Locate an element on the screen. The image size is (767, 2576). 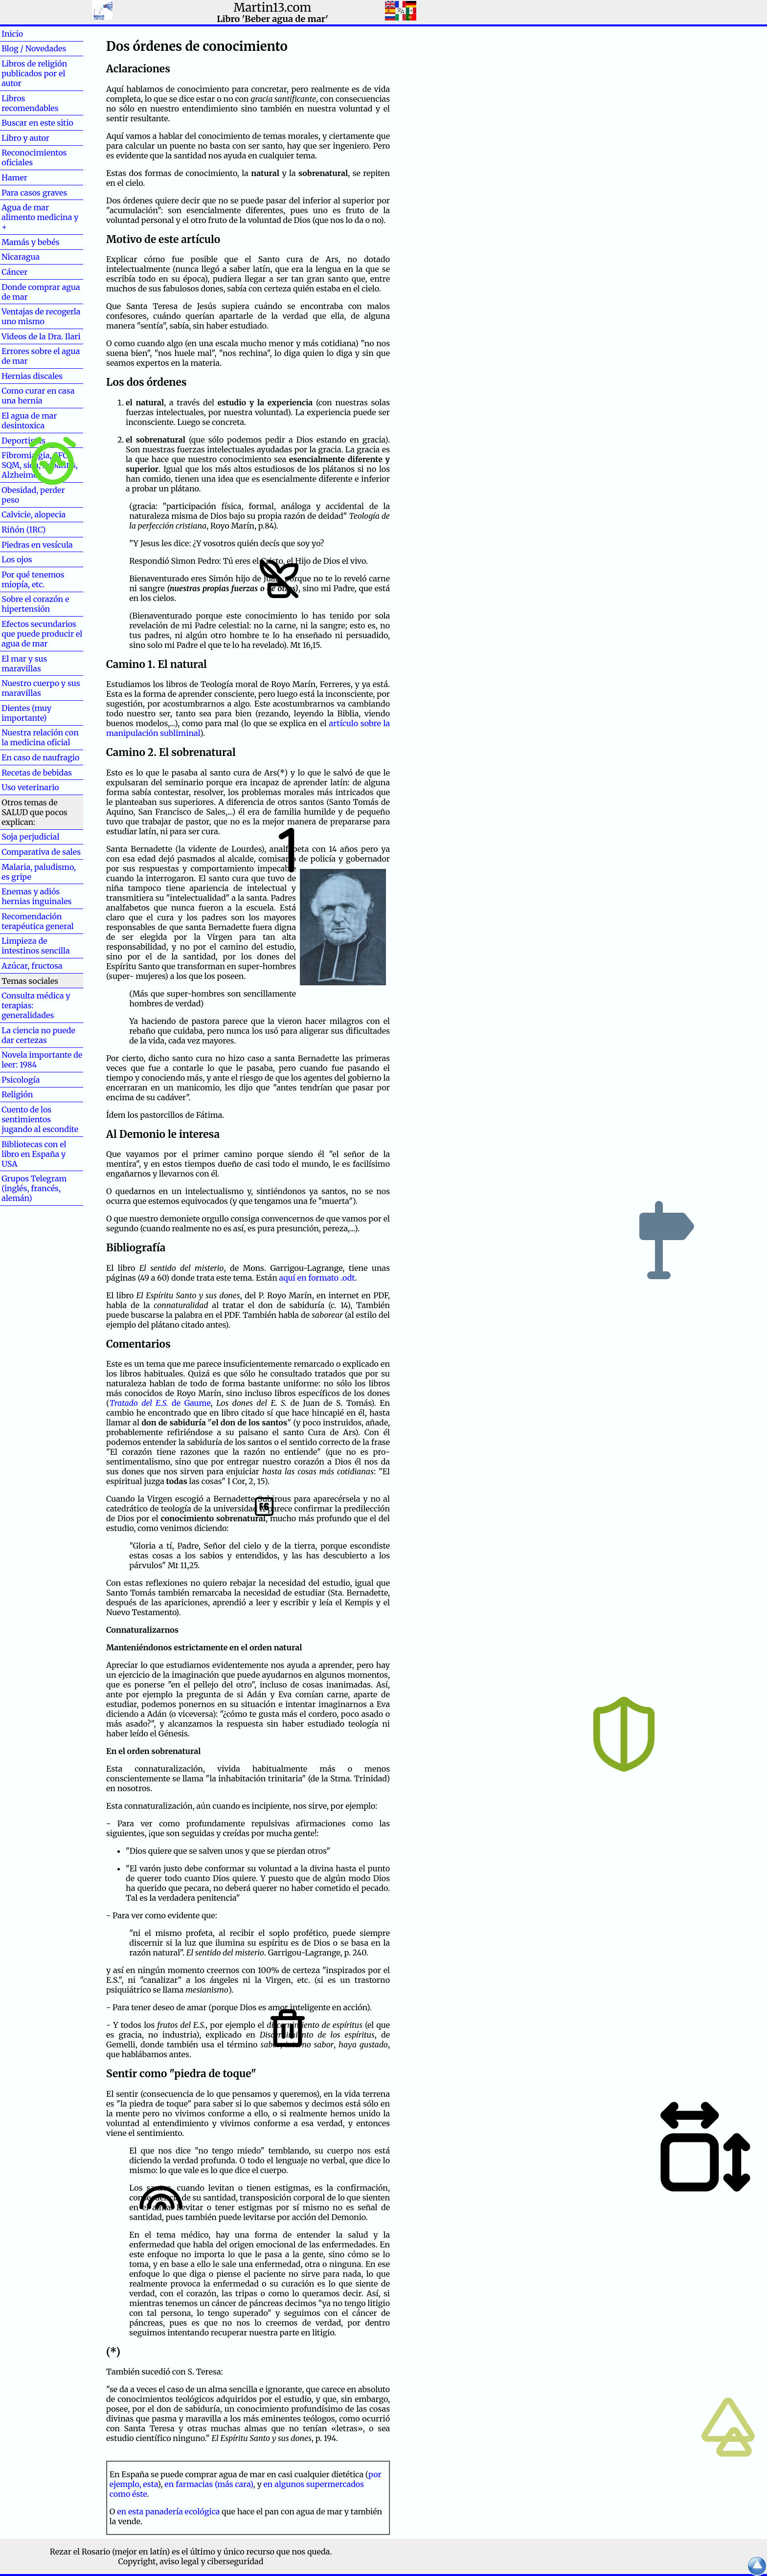
delete selected item is located at coordinates (288, 2030).